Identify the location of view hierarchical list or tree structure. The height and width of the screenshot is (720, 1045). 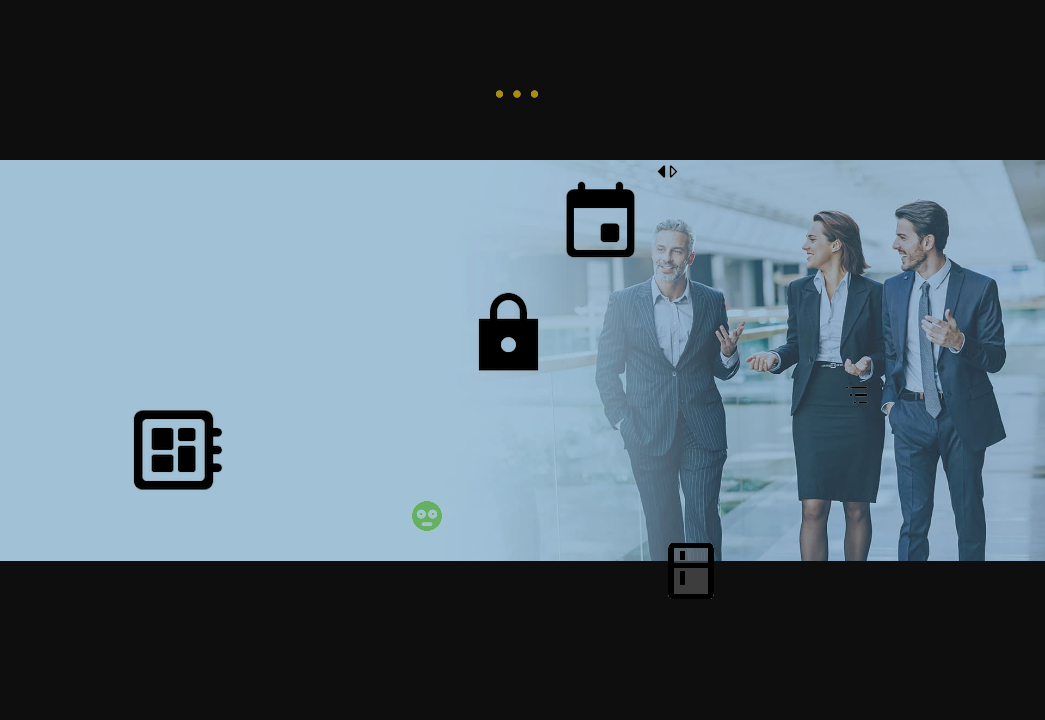
(856, 395).